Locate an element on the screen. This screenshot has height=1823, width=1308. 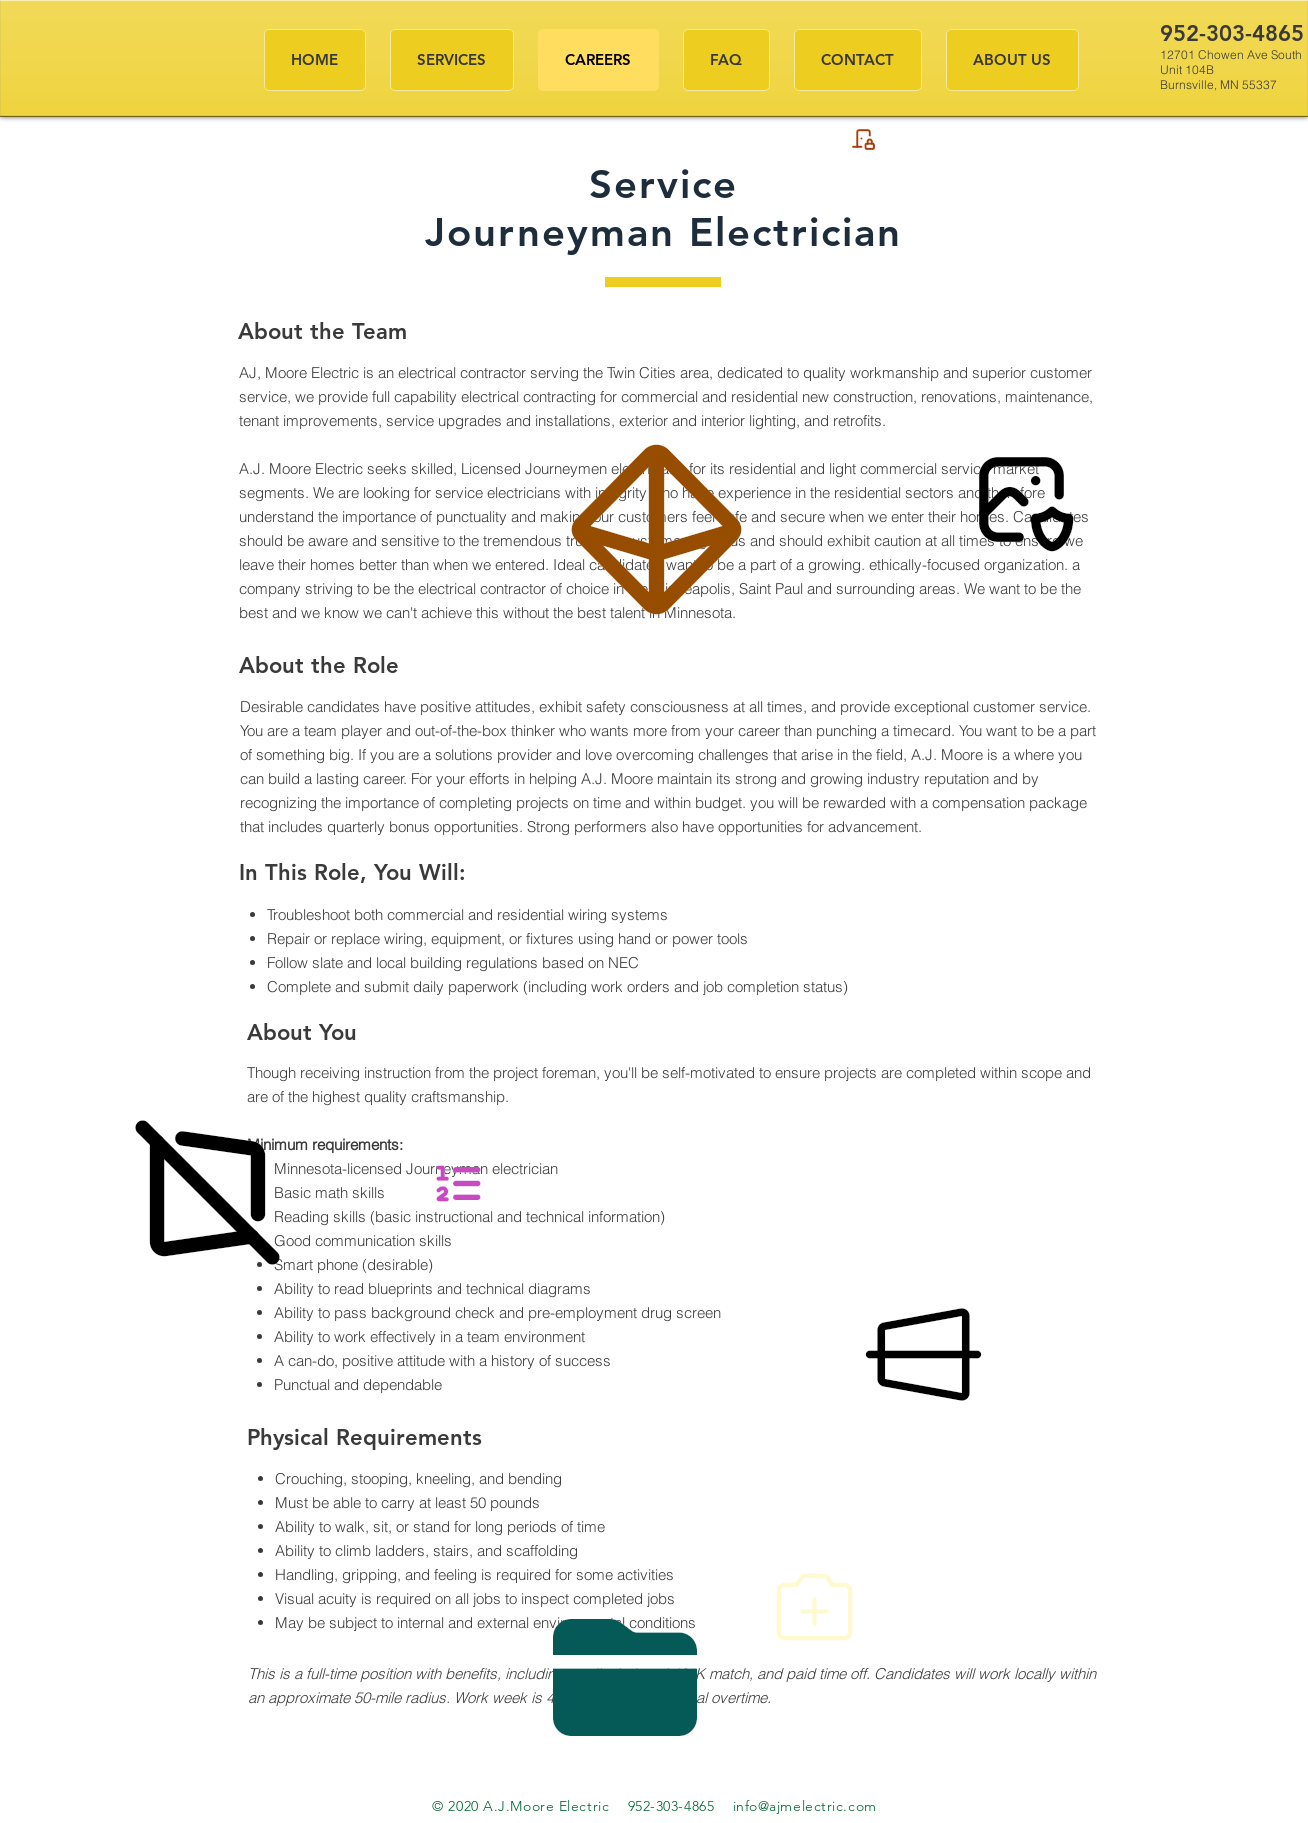
disable perspective view mode is located at coordinates (207, 1192).